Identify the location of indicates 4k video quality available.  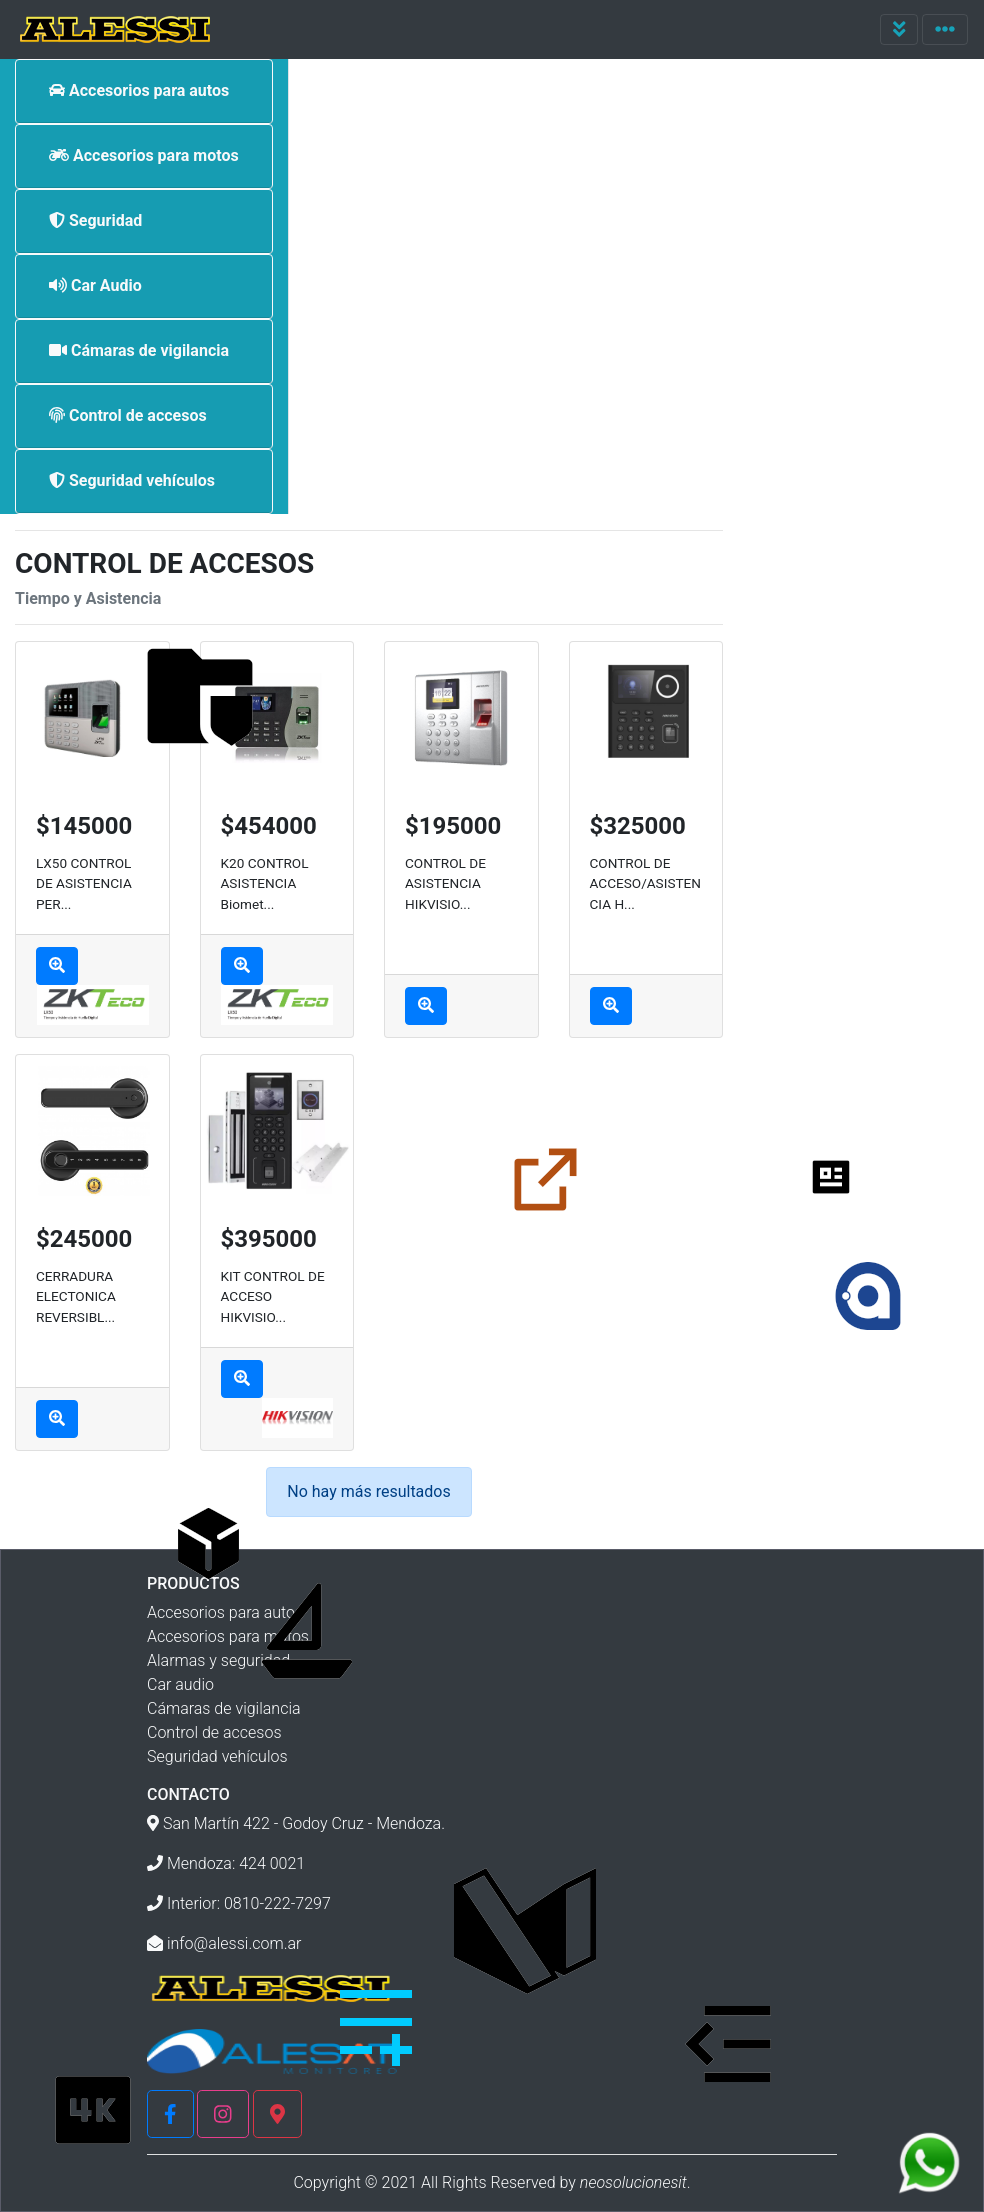
(93, 2110).